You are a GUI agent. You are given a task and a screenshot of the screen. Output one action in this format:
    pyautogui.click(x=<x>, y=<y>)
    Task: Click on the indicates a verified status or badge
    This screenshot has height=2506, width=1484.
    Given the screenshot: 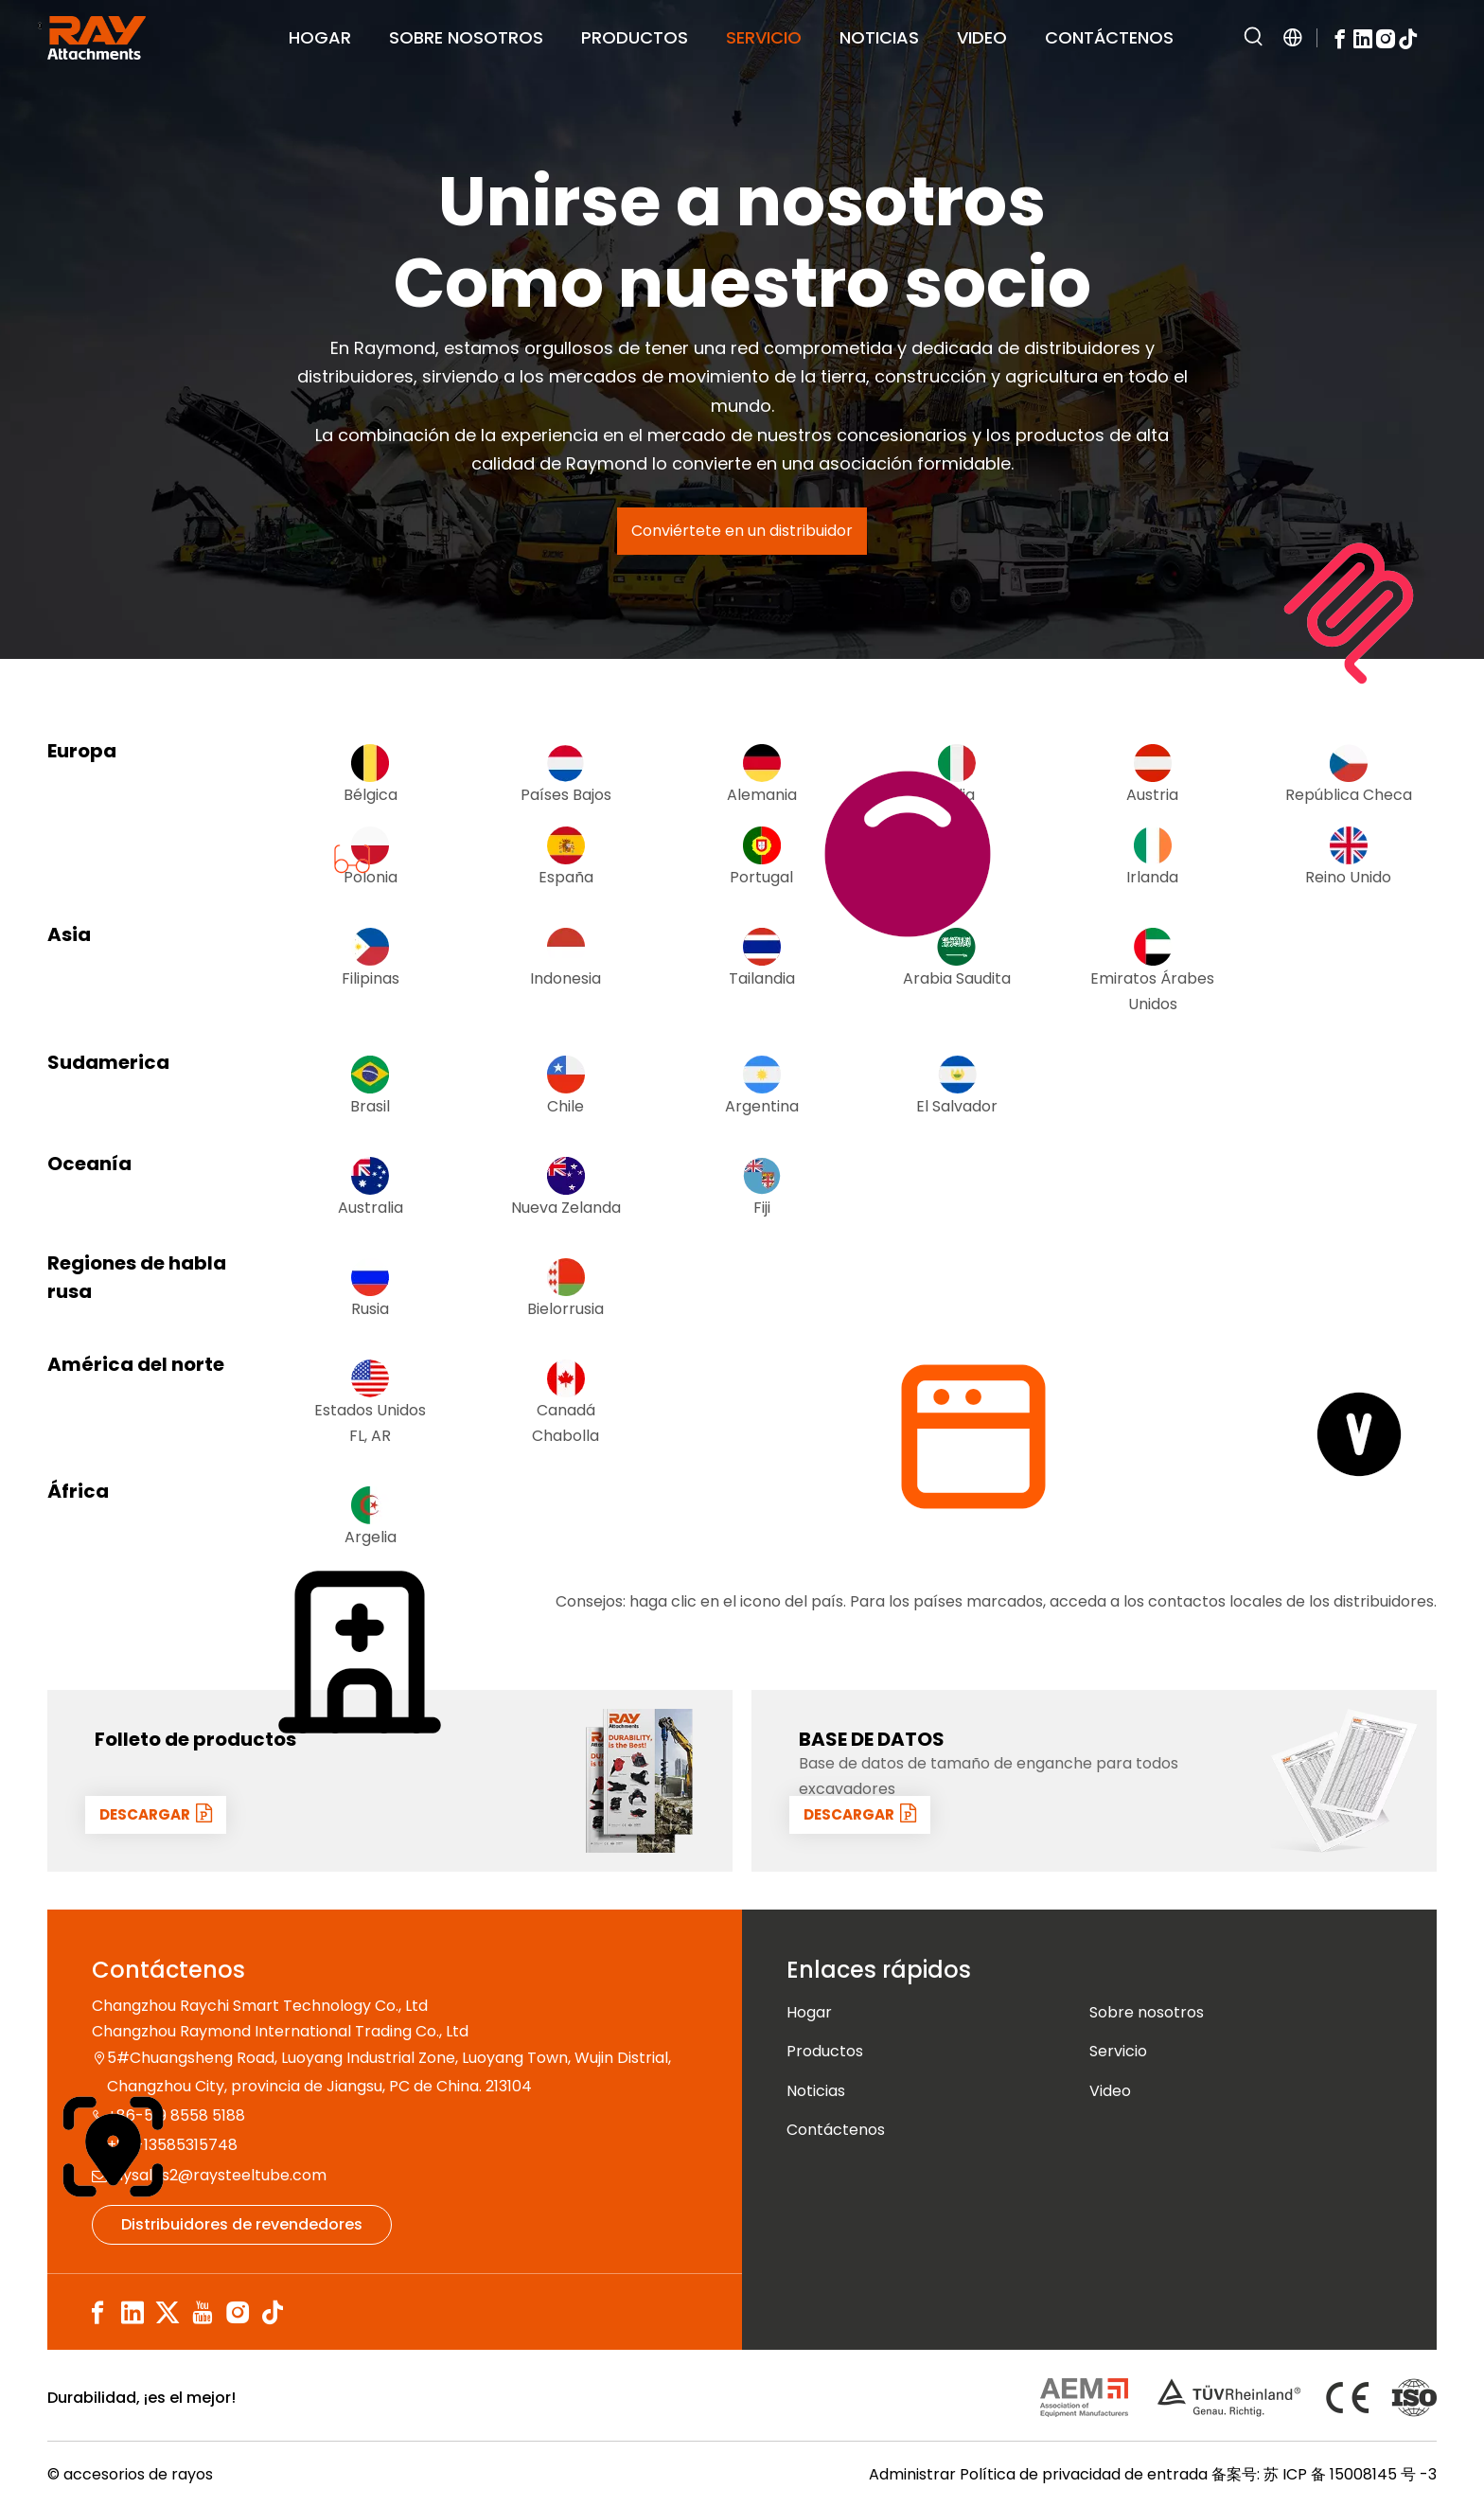 What is the action you would take?
    pyautogui.click(x=1359, y=1434)
    